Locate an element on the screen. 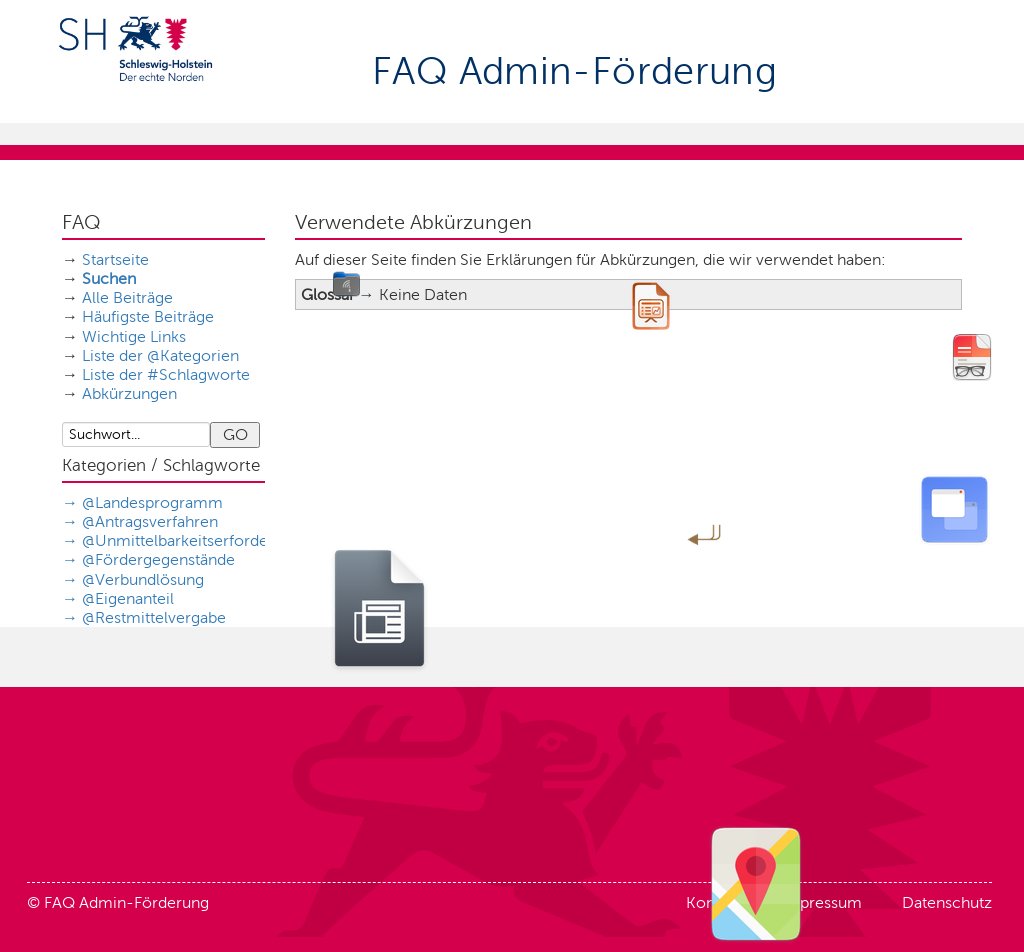 The height and width of the screenshot is (952, 1024). open a presentation template file is located at coordinates (651, 306).